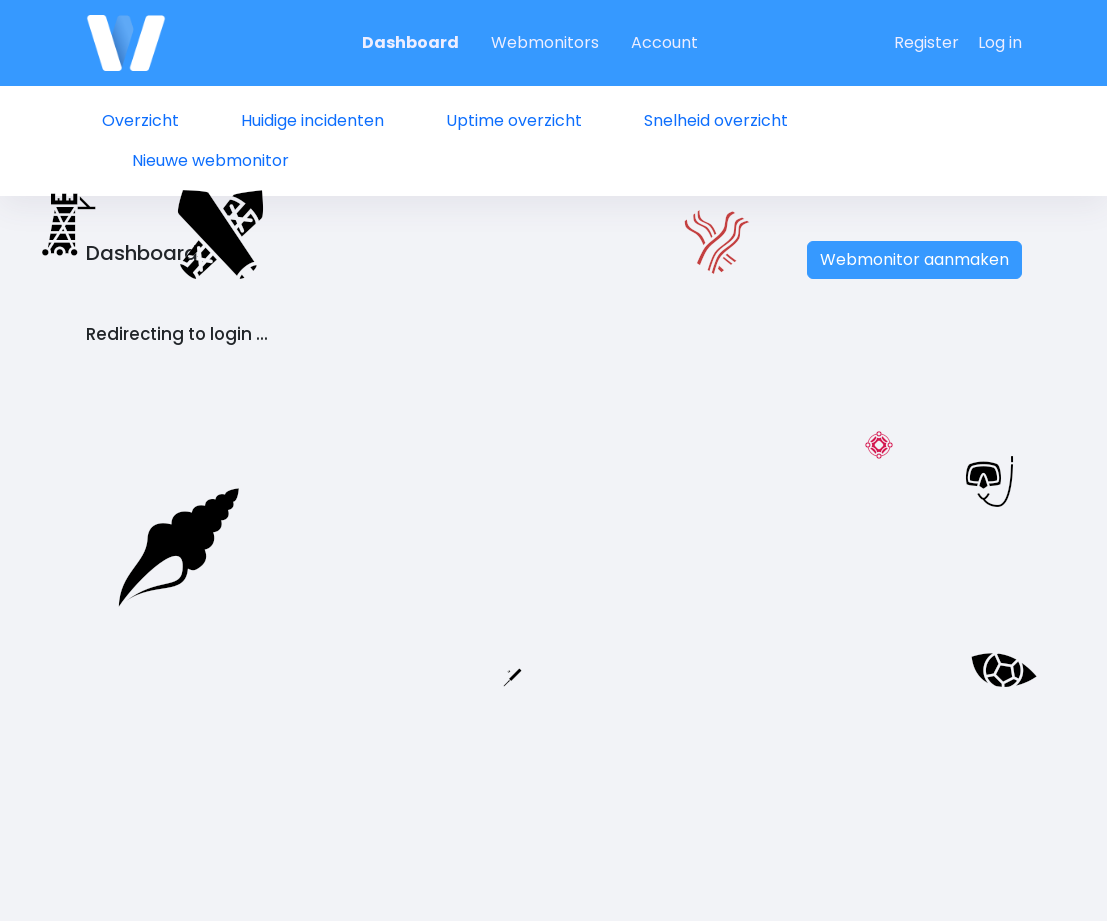 The image size is (1107, 921). What do you see at coordinates (512, 677) in the screenshot?
I see `access cricket game or sports content` at bounding box center [512, 677].